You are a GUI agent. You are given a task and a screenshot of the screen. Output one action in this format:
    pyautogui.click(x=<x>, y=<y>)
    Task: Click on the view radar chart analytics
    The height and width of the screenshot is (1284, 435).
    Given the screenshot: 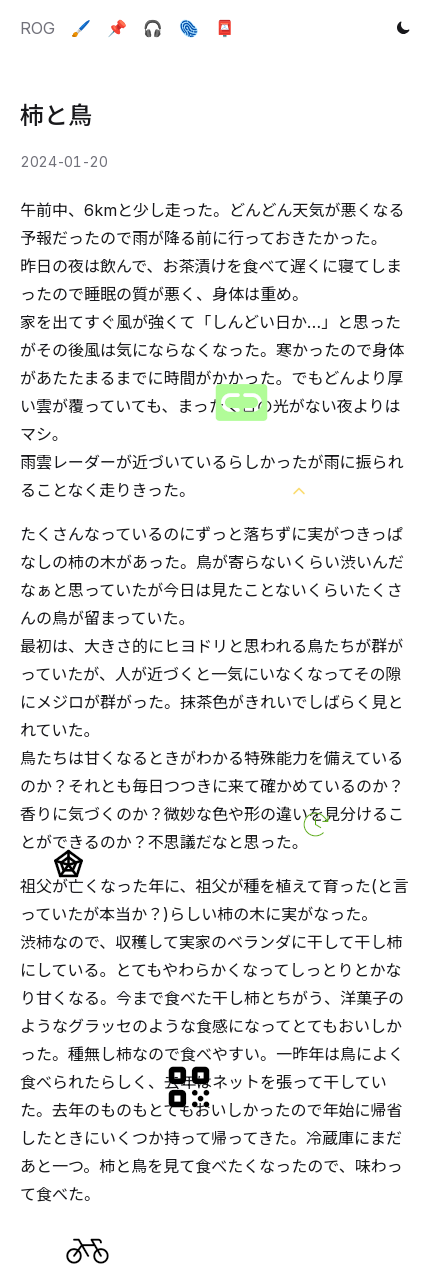 What is the action you would take?
    pyautogui.click(x=68, y=863)
    